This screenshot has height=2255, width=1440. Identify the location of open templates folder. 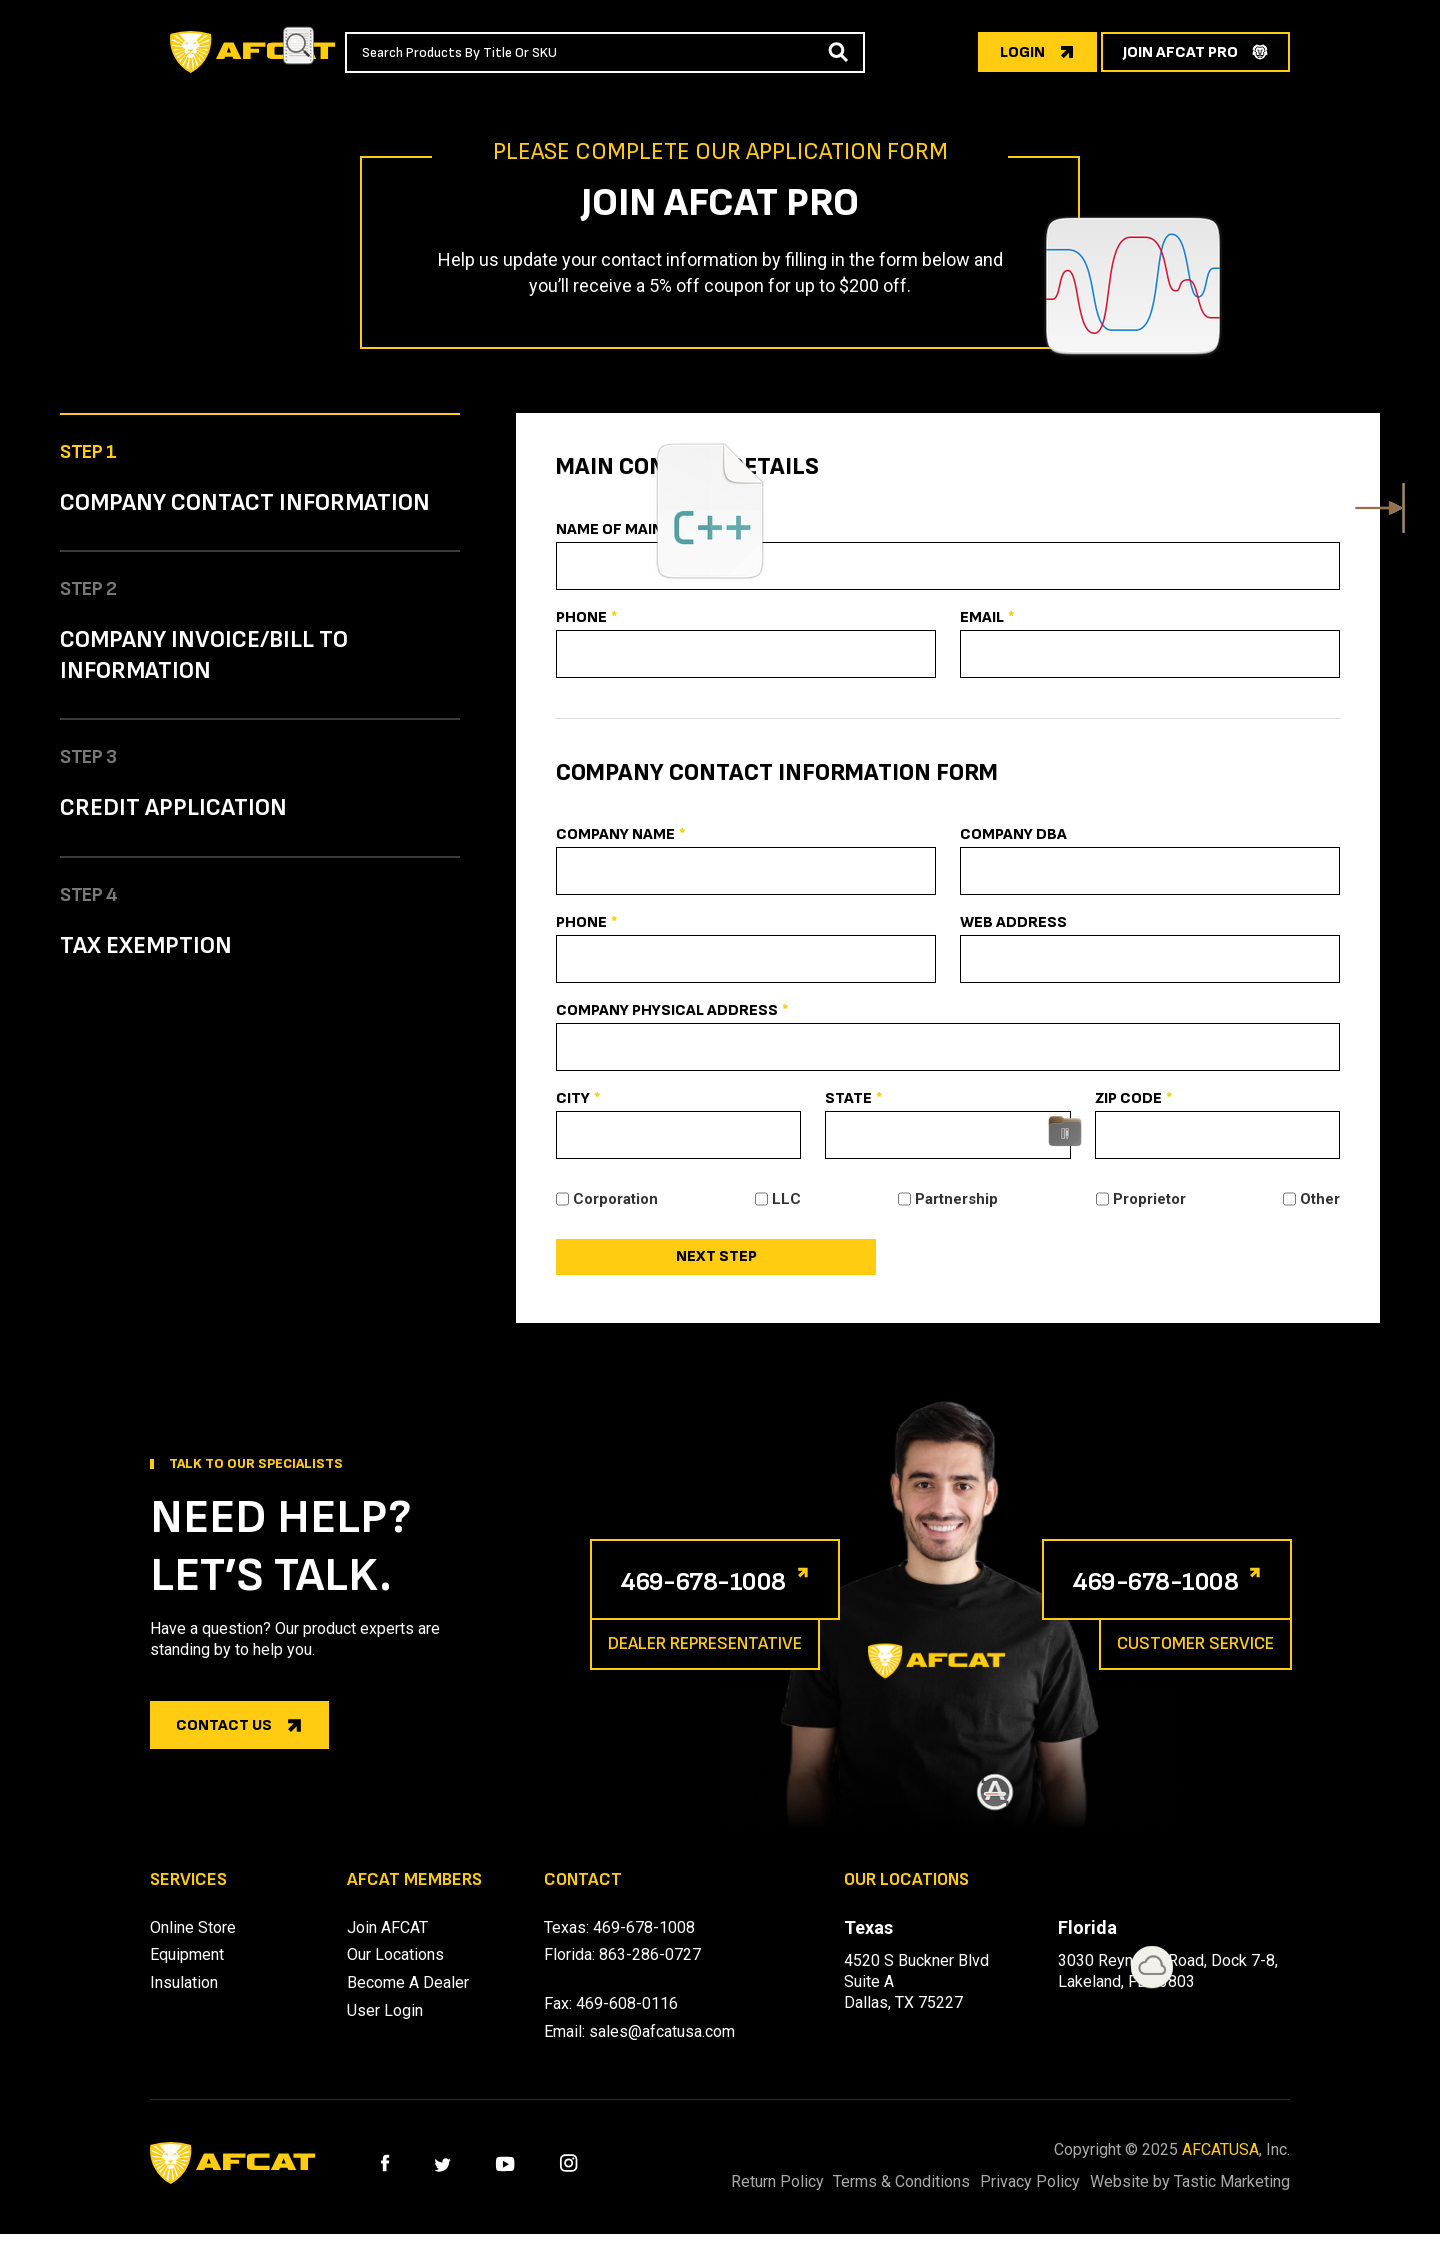
(1065, 1131).